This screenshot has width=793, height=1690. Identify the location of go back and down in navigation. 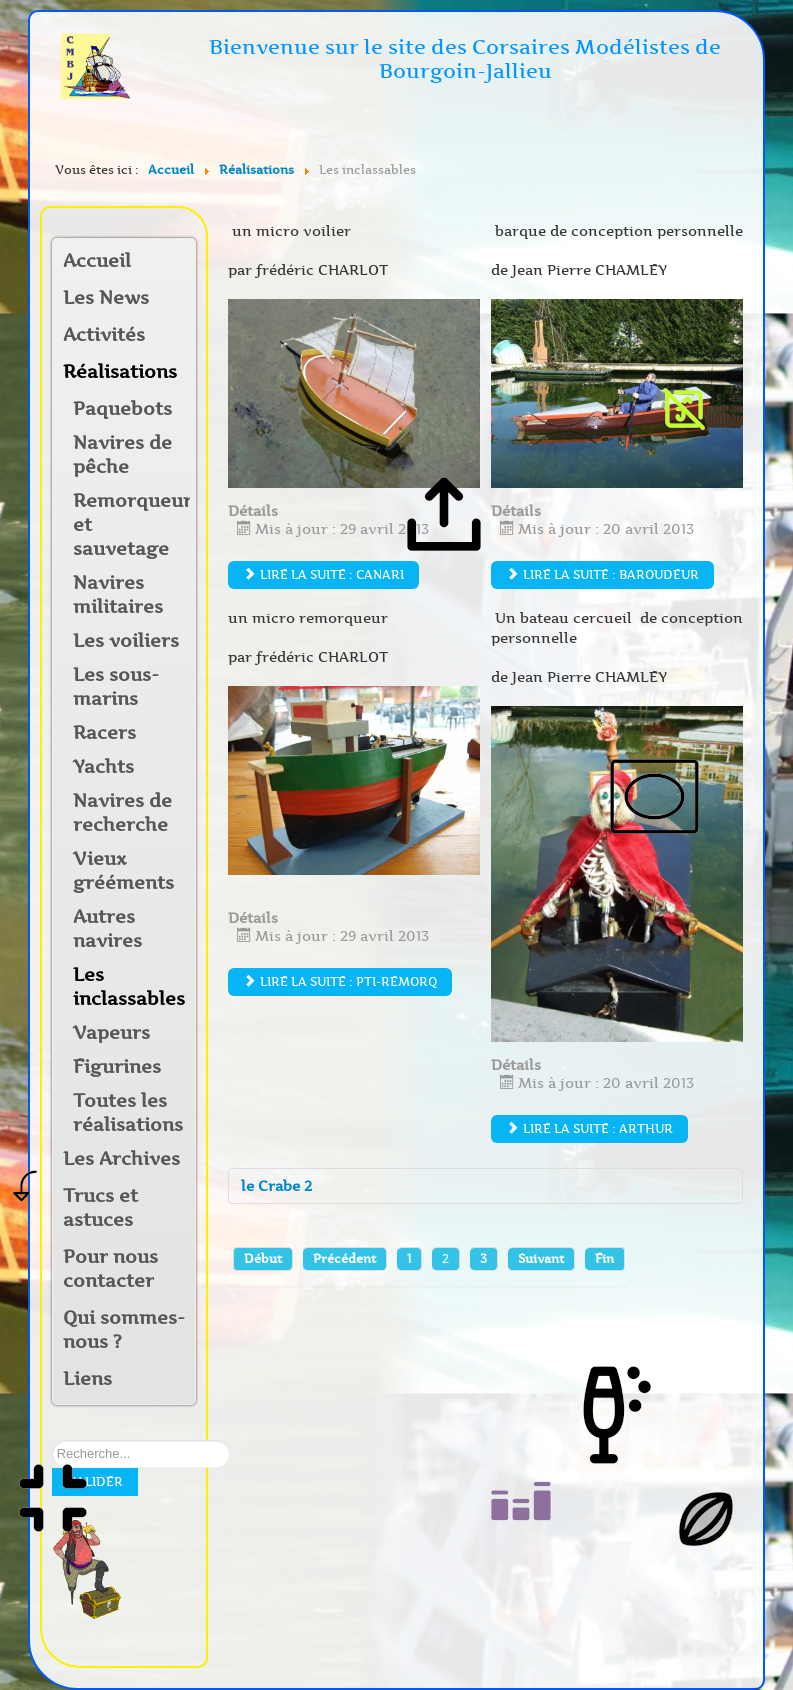
(25, 1186).